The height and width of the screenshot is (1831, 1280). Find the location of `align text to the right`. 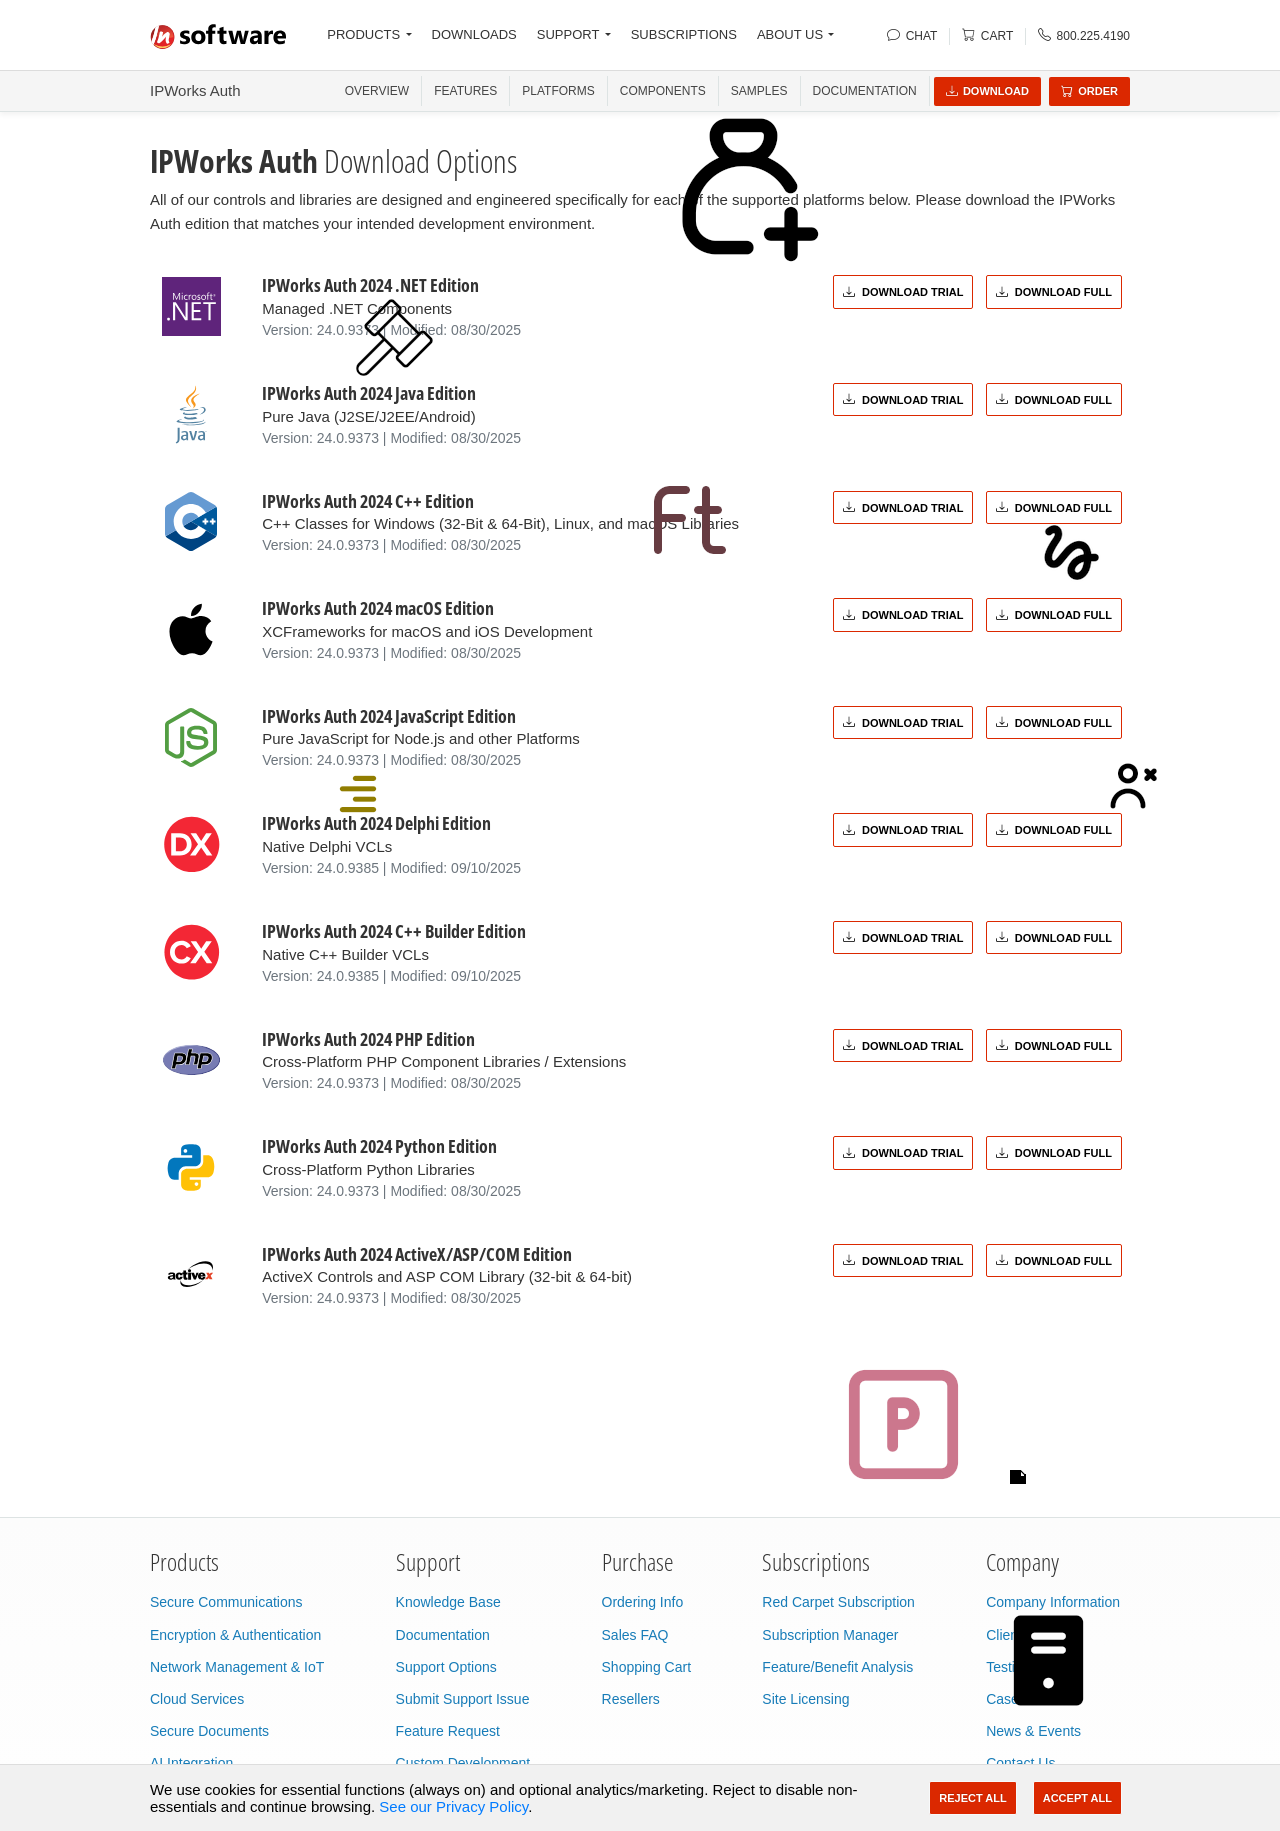

align text to the right is located at coordinates (358, 794).